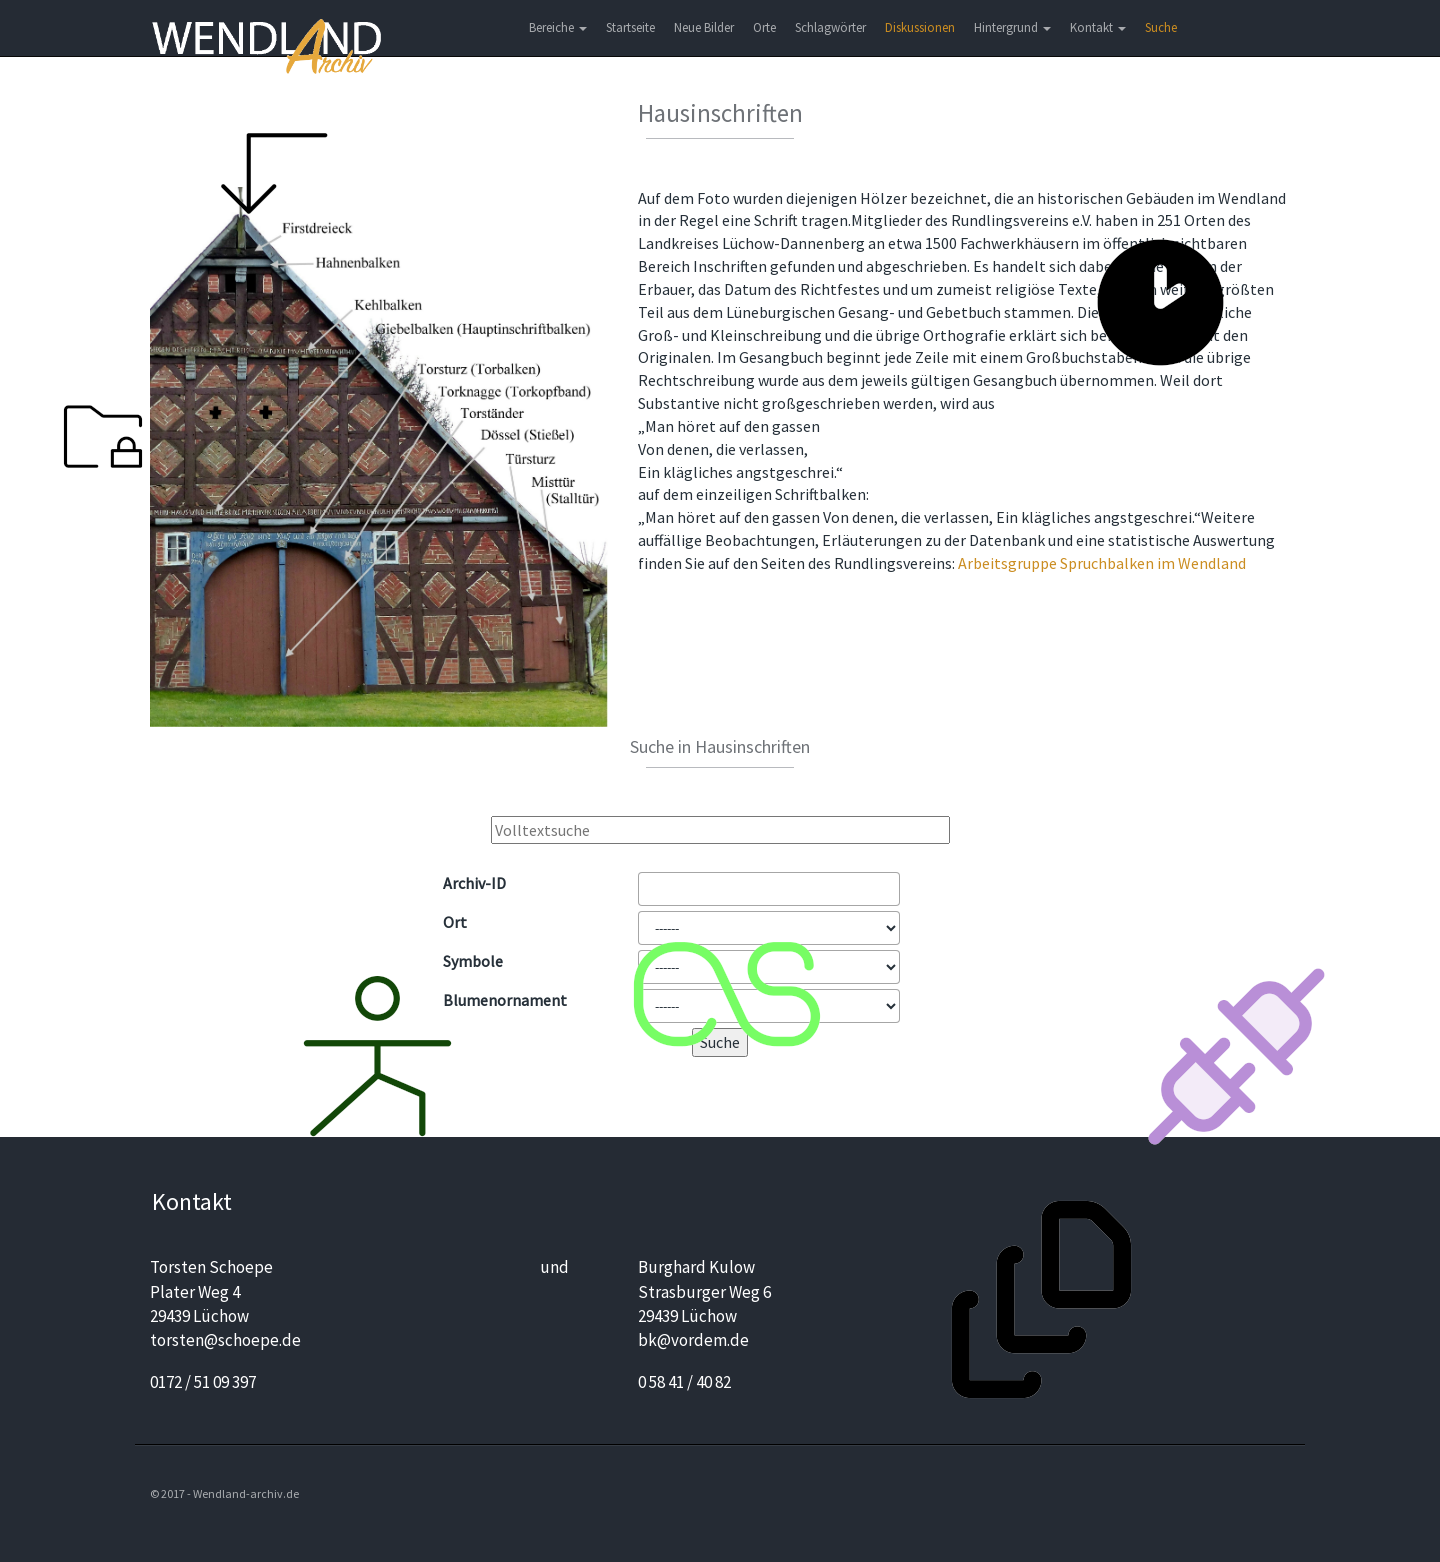 Image resolution: width=1440 pixels, height=1562 pixels. What do you see at coordinates (1236, 1056) in the screenshot?
I see `connect or manage device connections` at bounding box center [1236, 1056].